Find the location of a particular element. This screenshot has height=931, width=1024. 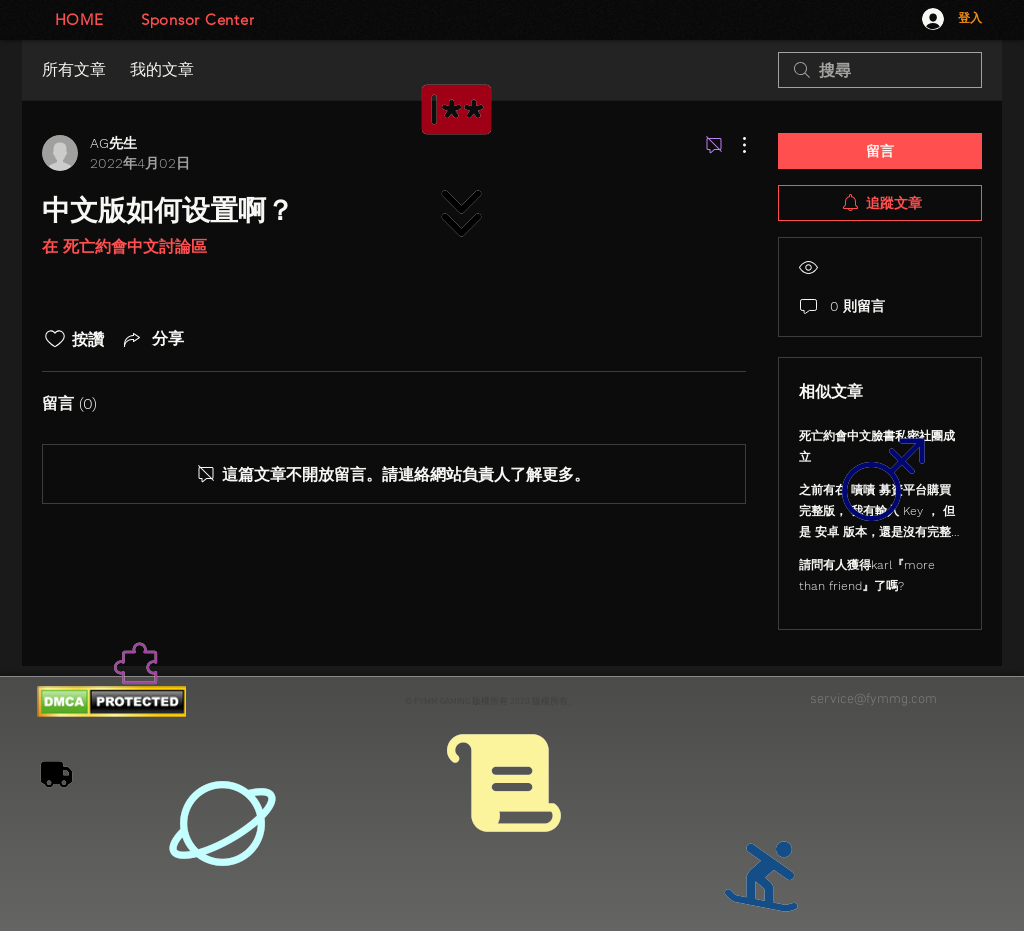

scroll down or view more content is located at coordinates (461, 213).